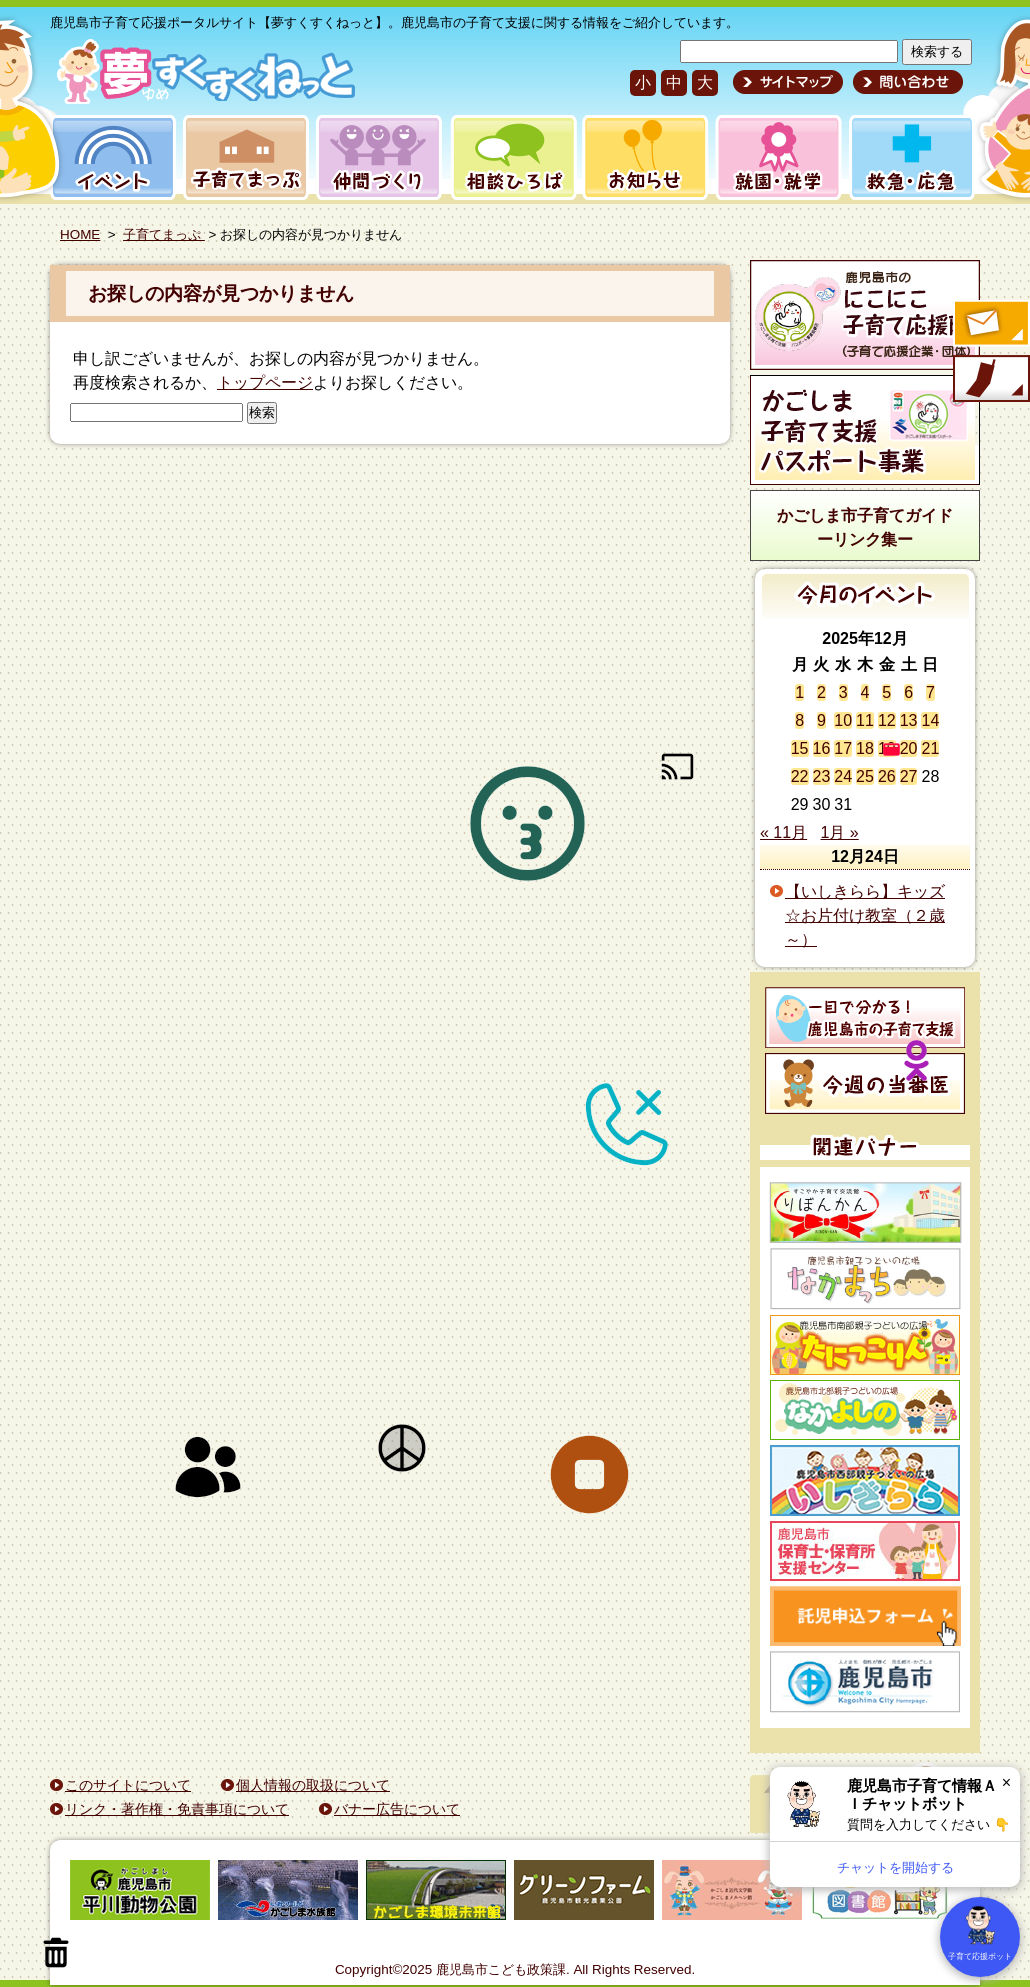 The height and width of the screenshot is (1987, 1030). I want to click on view all users or team members, so click(208, 1467).